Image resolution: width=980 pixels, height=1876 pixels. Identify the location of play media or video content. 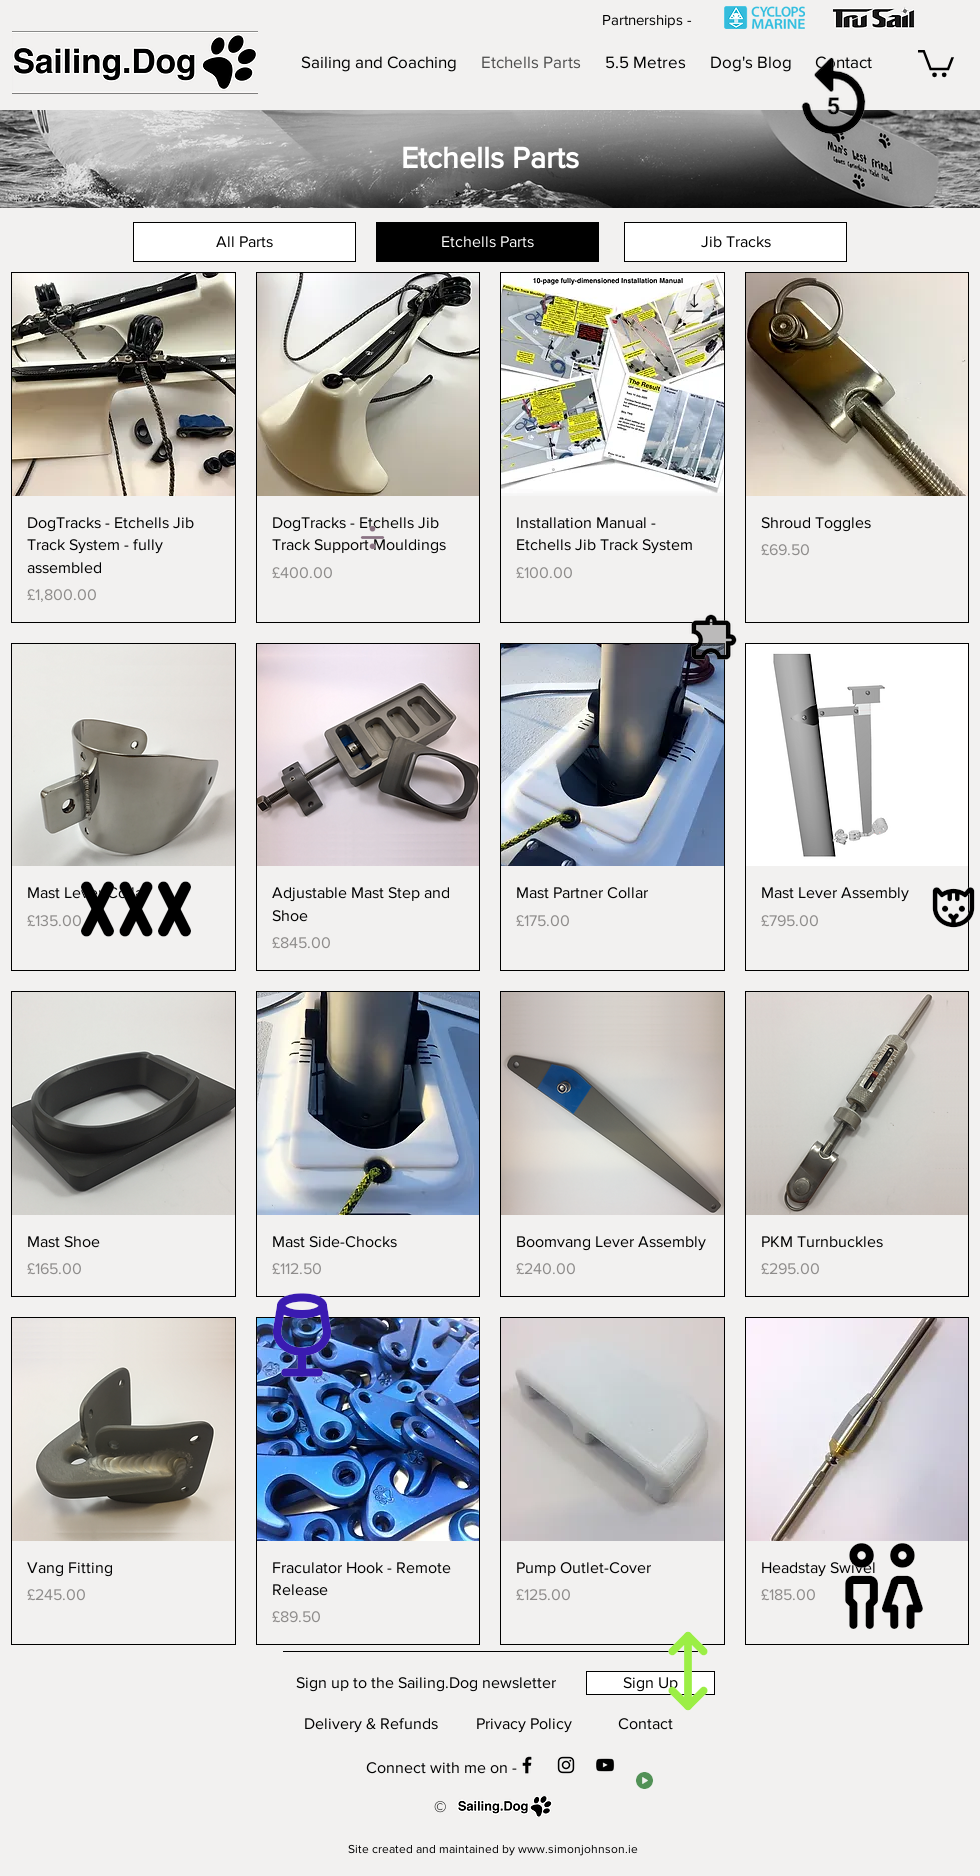
(644, 1780).